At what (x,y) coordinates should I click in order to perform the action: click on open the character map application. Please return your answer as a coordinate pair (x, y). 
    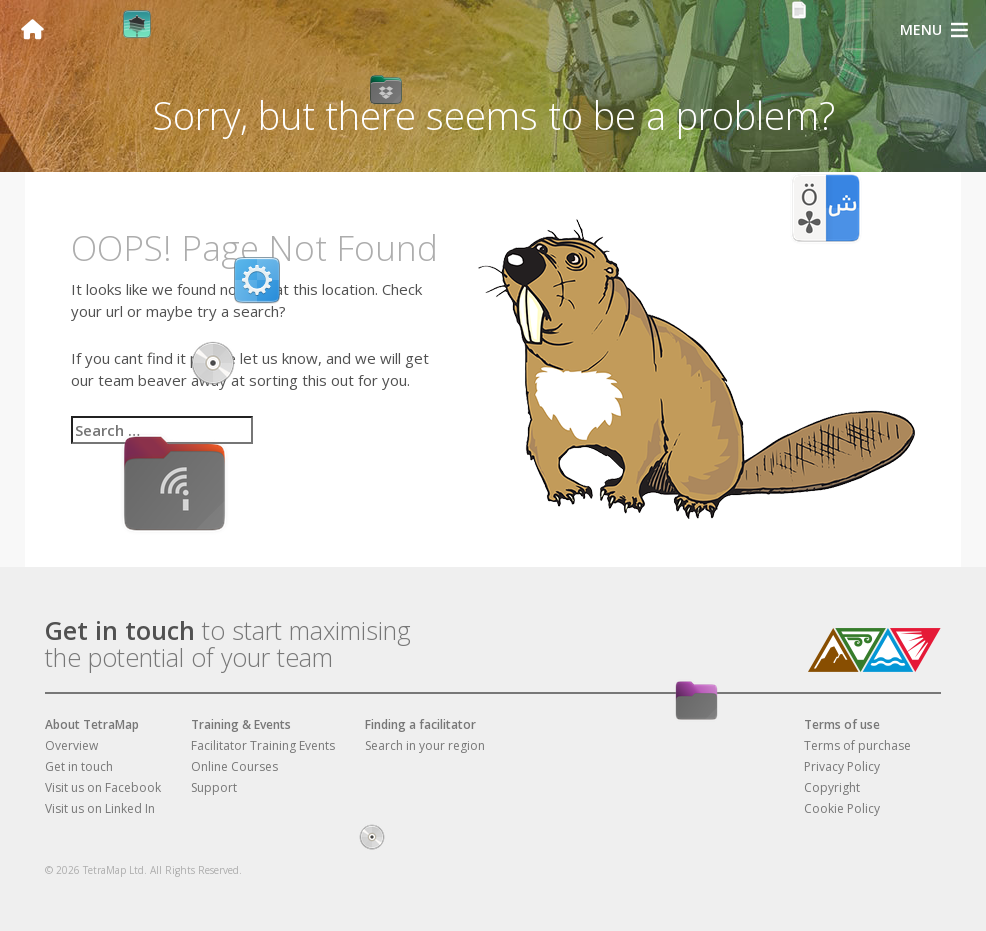
    Looking at the image, I should click on (826, 208).